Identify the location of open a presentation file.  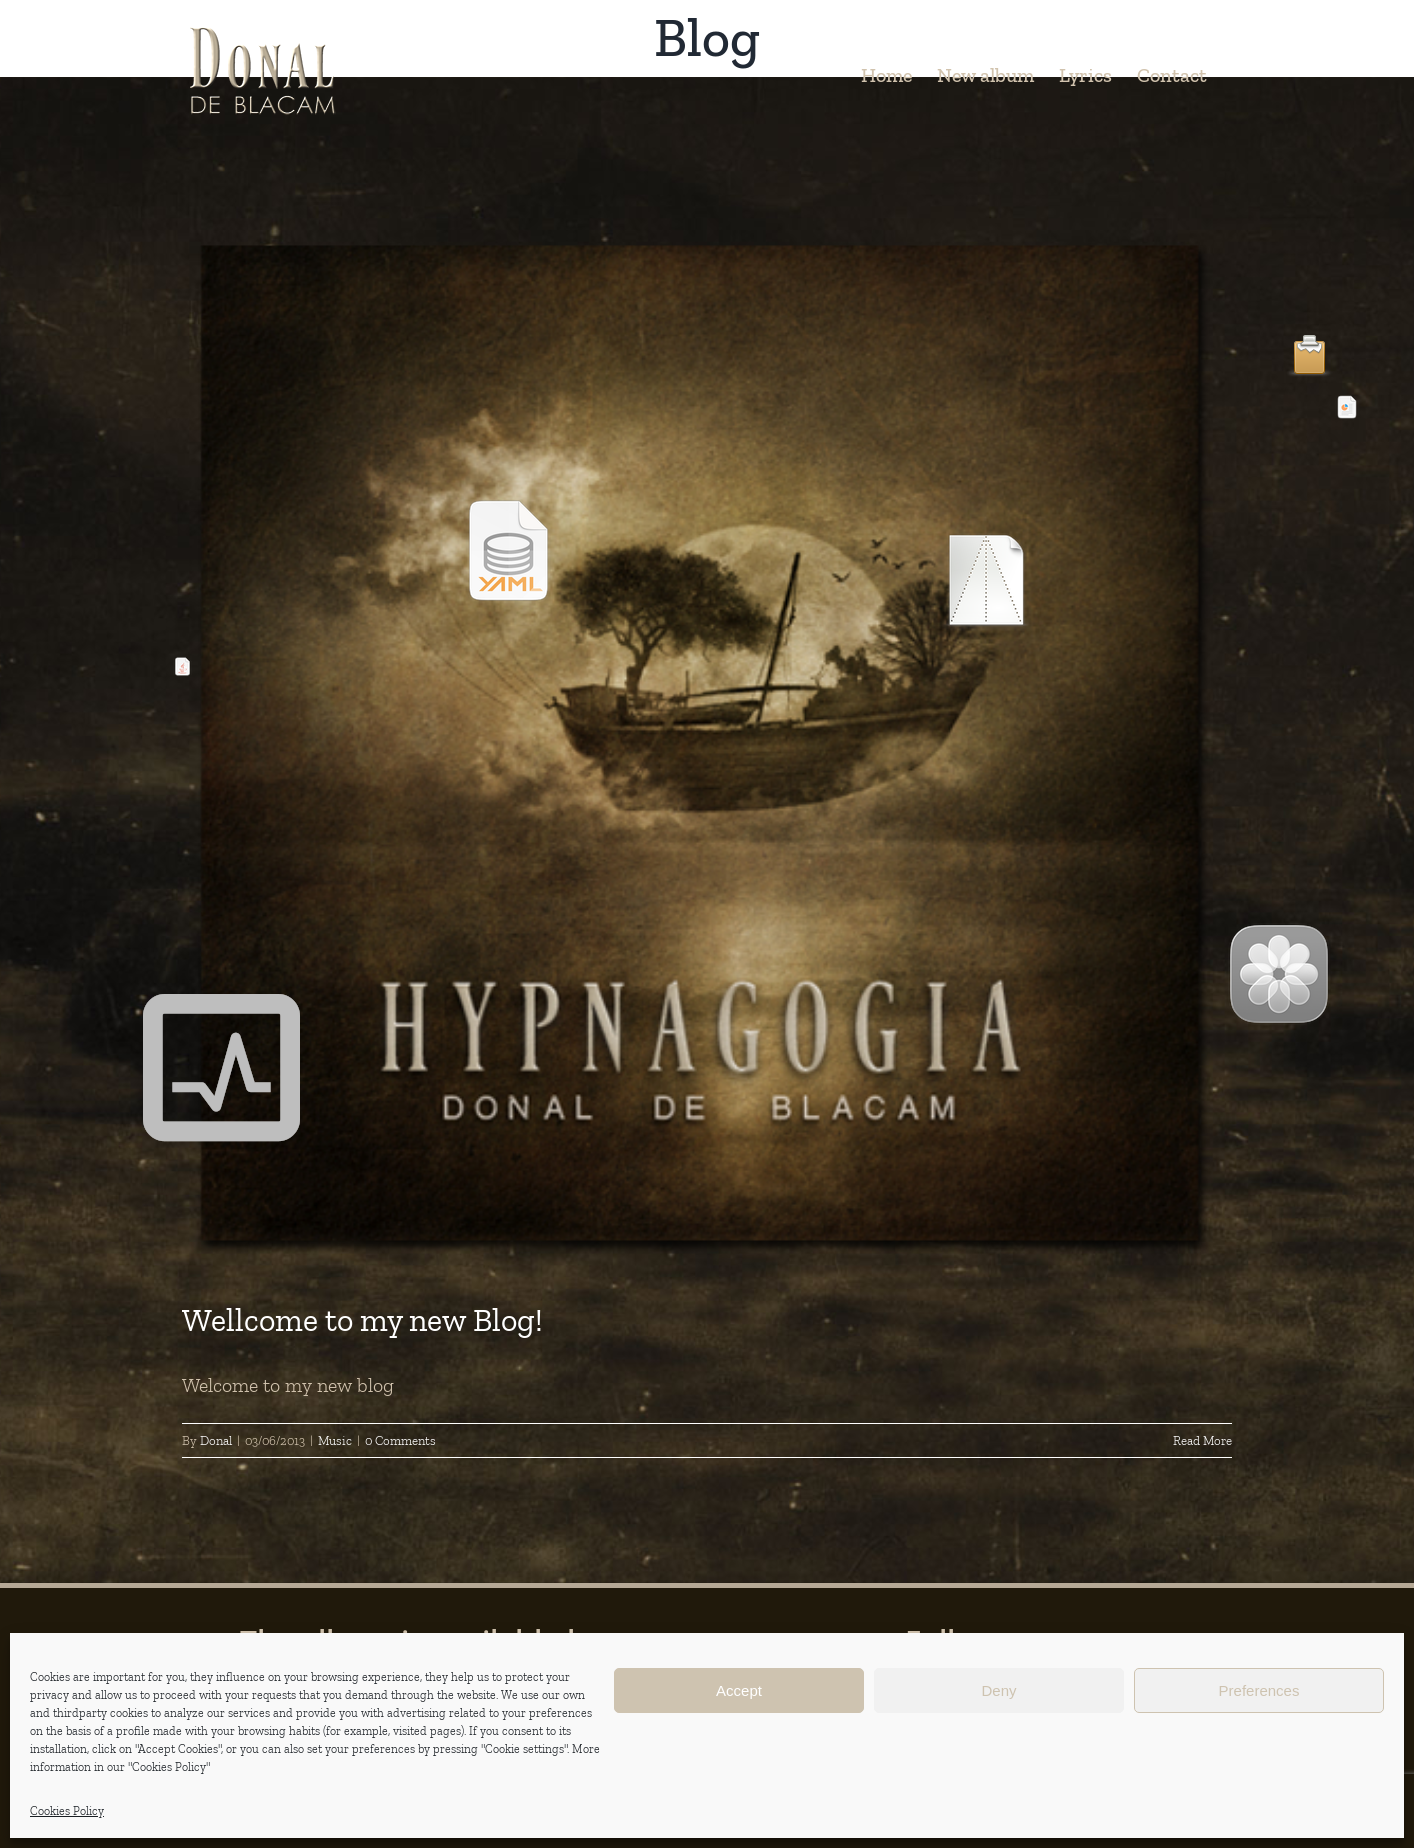
(1347, 407).